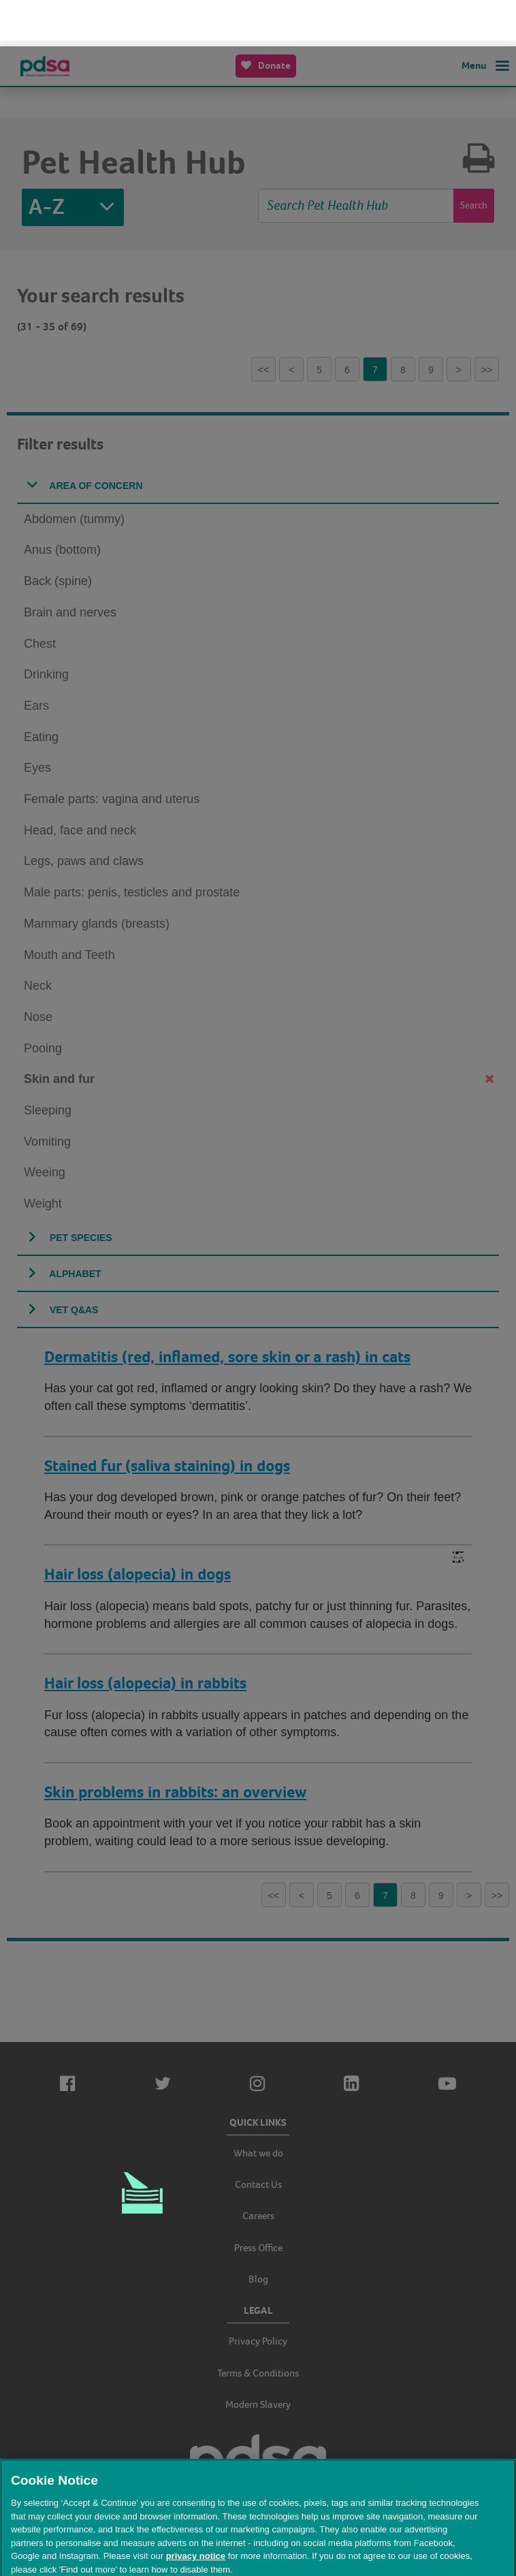 The image size is (516, 2576). What do you see at coordinates (458, 1557) in the screenshot?
I see `toggle hidden or invisible mode` at bounding box center [458, 1557].